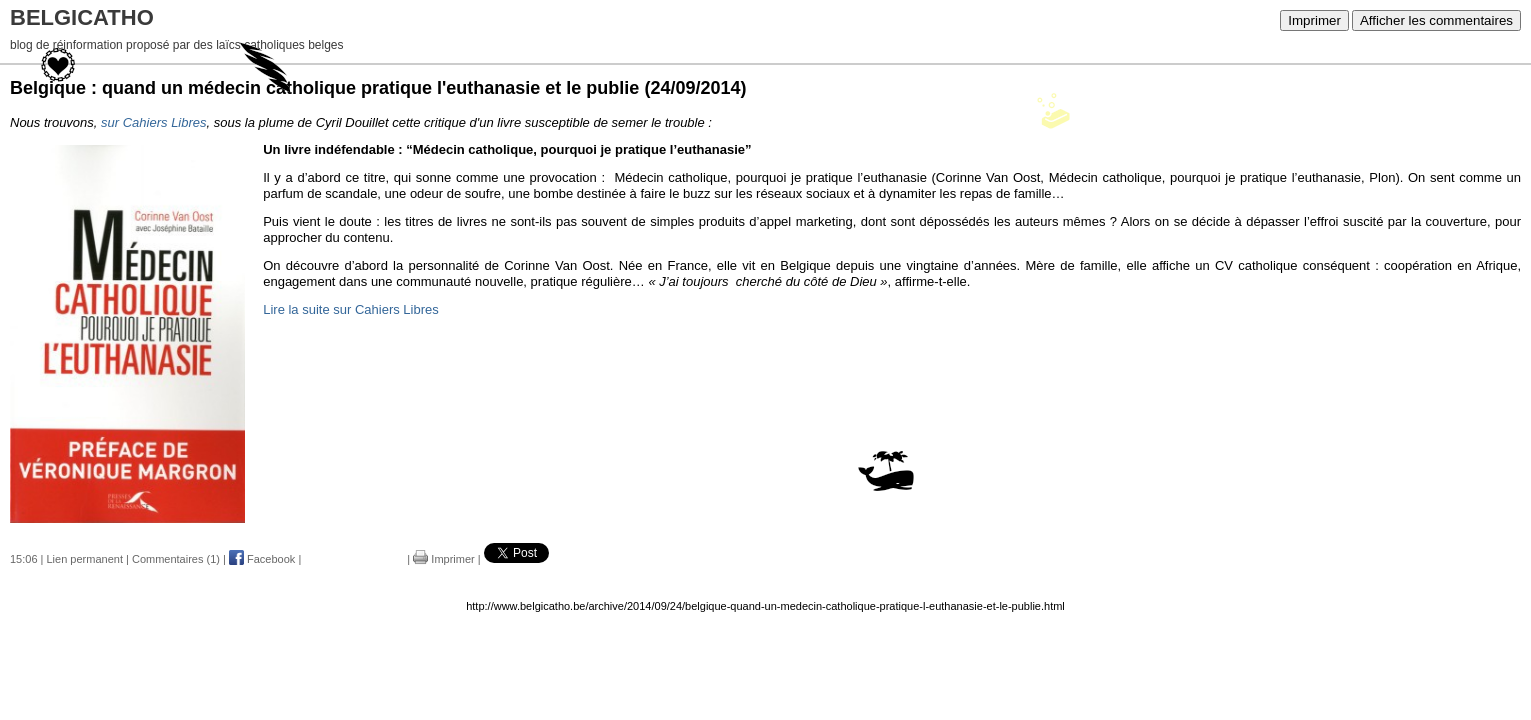 The image size is (1531, 720). What do you see at coordinates (265, 67) in the screenshot?
I see `indicates a critical hit or piercing damage in combat` at bounding box center [265, 67].